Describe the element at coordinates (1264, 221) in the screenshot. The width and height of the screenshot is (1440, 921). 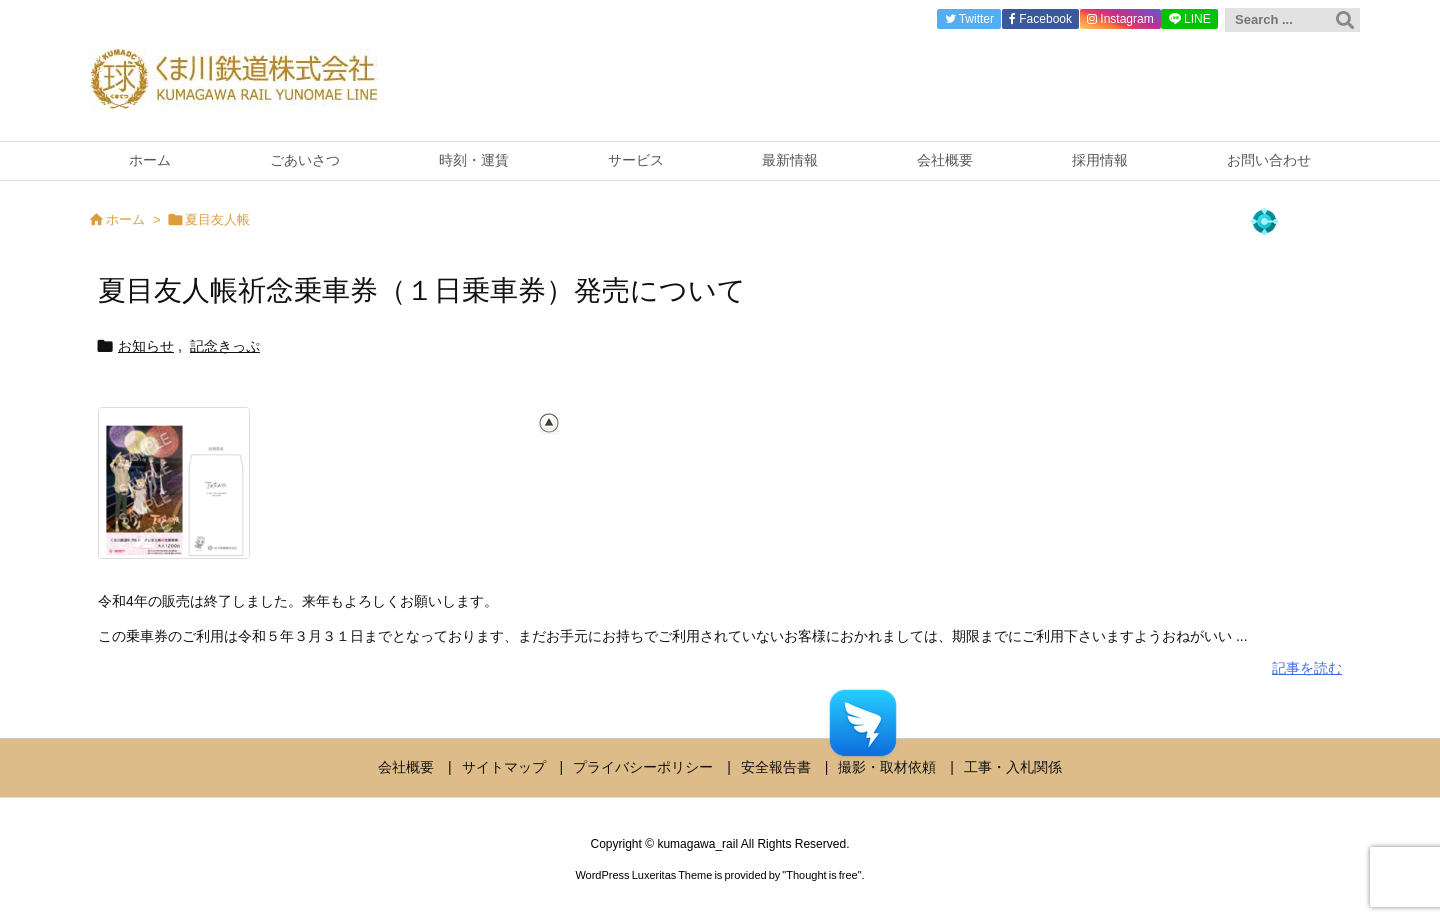
I see `open central app for managing connected devices` at that location.